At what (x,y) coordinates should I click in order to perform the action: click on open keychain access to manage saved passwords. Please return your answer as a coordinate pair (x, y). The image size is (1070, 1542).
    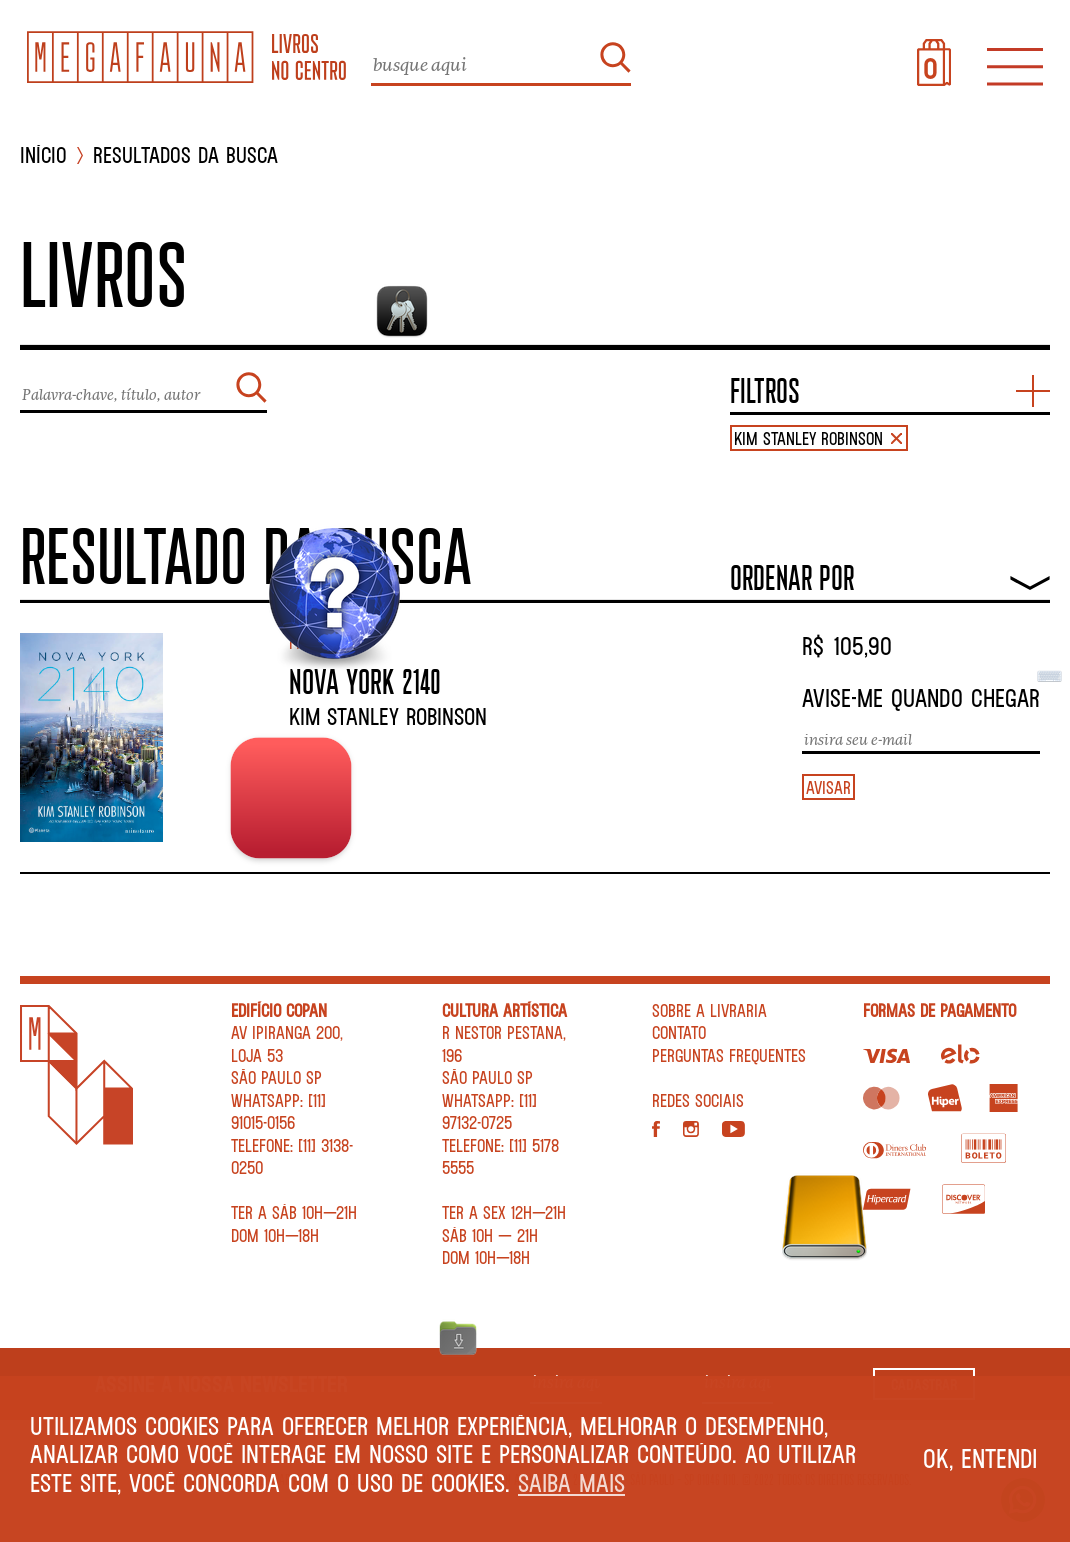
    Looking at the image, I should click on (402, 311).